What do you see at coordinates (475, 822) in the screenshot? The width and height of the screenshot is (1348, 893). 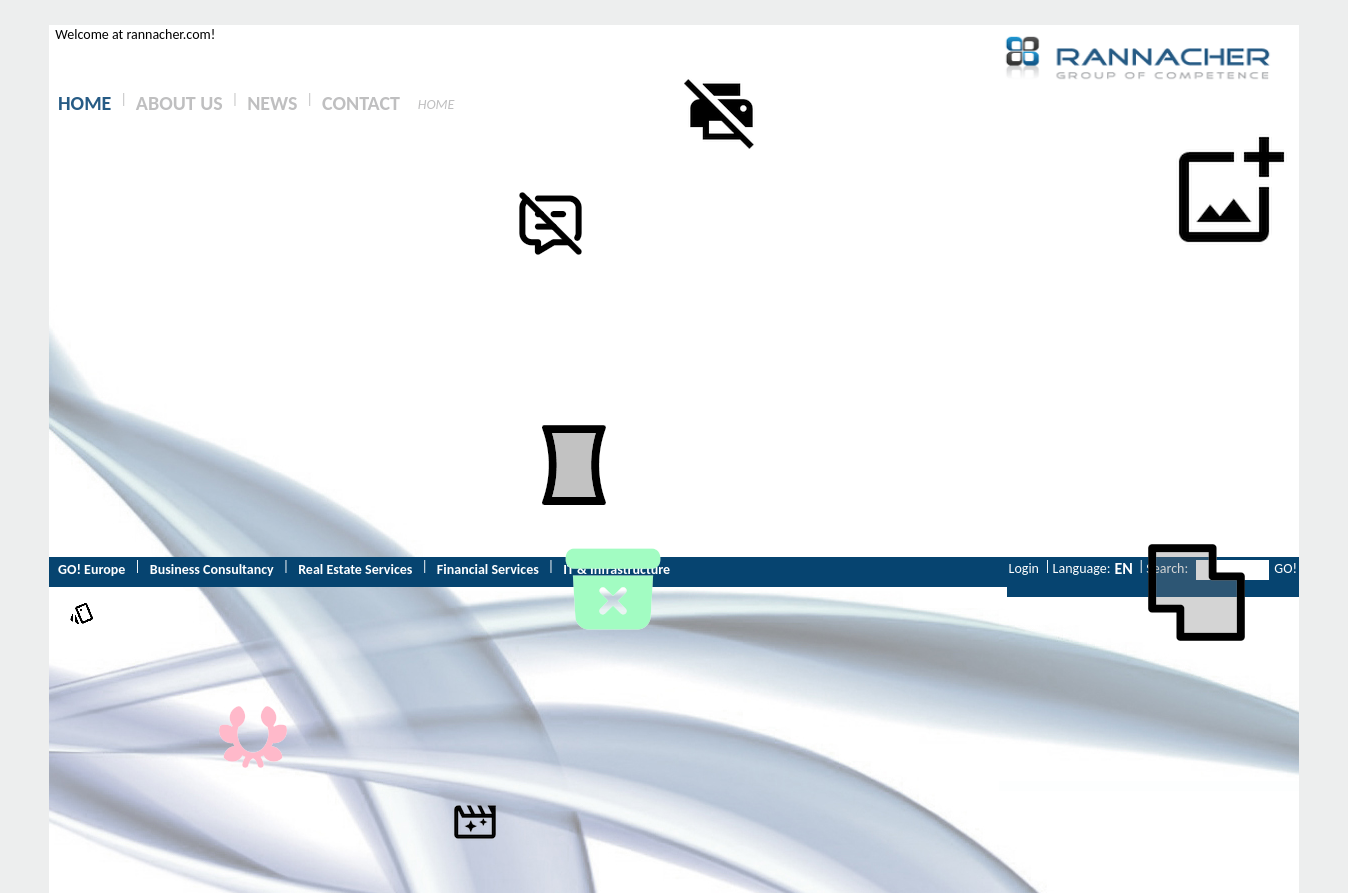 I see `apply filters or effects to a video` at bounding box center [475, 822].